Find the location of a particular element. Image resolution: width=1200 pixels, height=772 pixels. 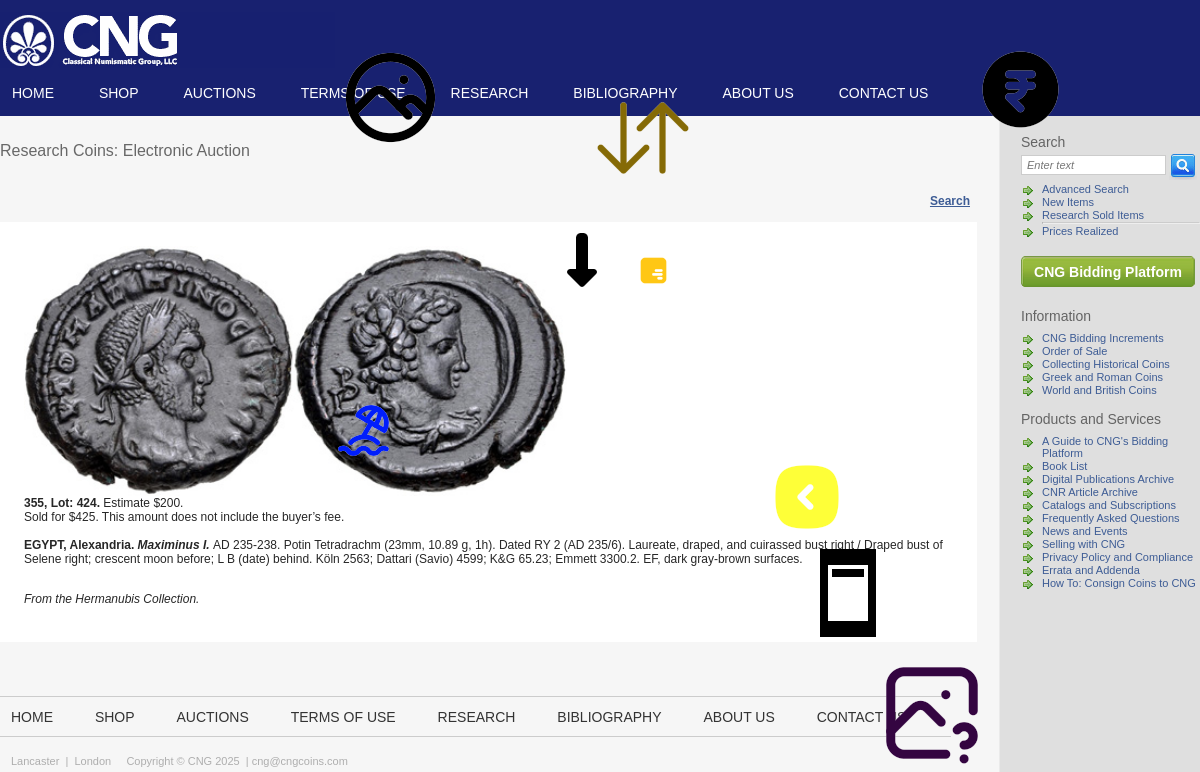

unknown or missing image is located at coordinates (932, 713).